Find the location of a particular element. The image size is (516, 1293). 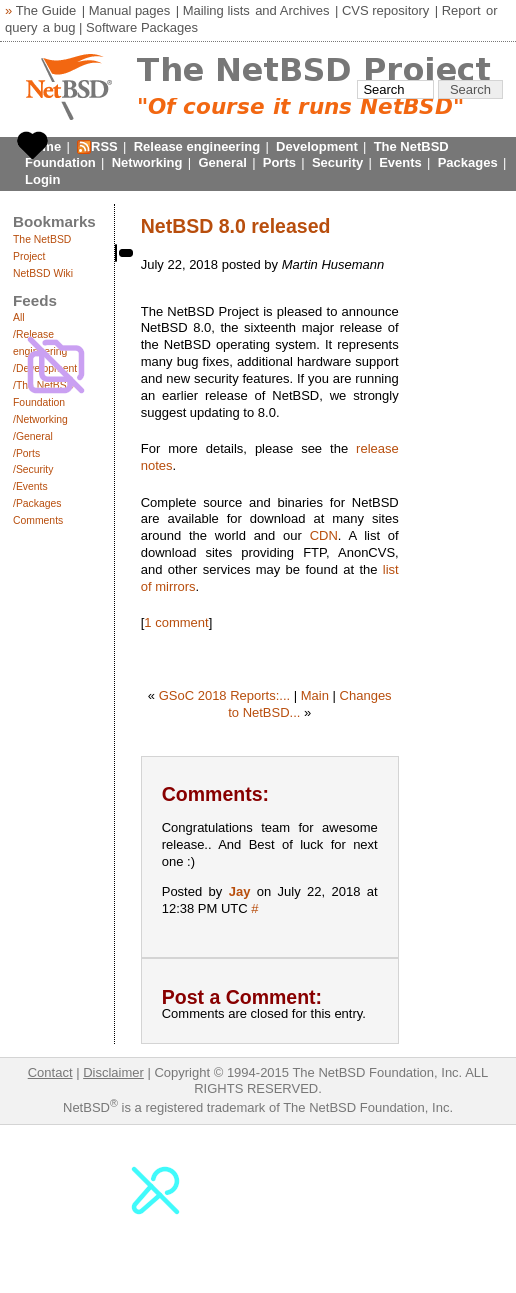

folders are disabled or unavailable is located at coordinates (56, 365).